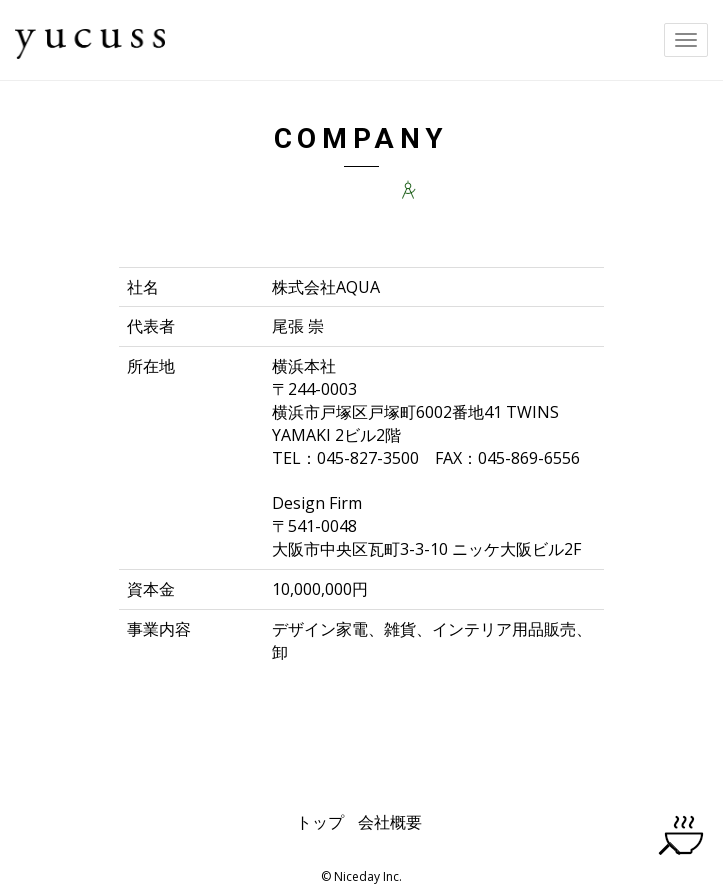 This screenshot has width=723, height=887. I want to click on access drawing or drafting tools, so click(408, 190).